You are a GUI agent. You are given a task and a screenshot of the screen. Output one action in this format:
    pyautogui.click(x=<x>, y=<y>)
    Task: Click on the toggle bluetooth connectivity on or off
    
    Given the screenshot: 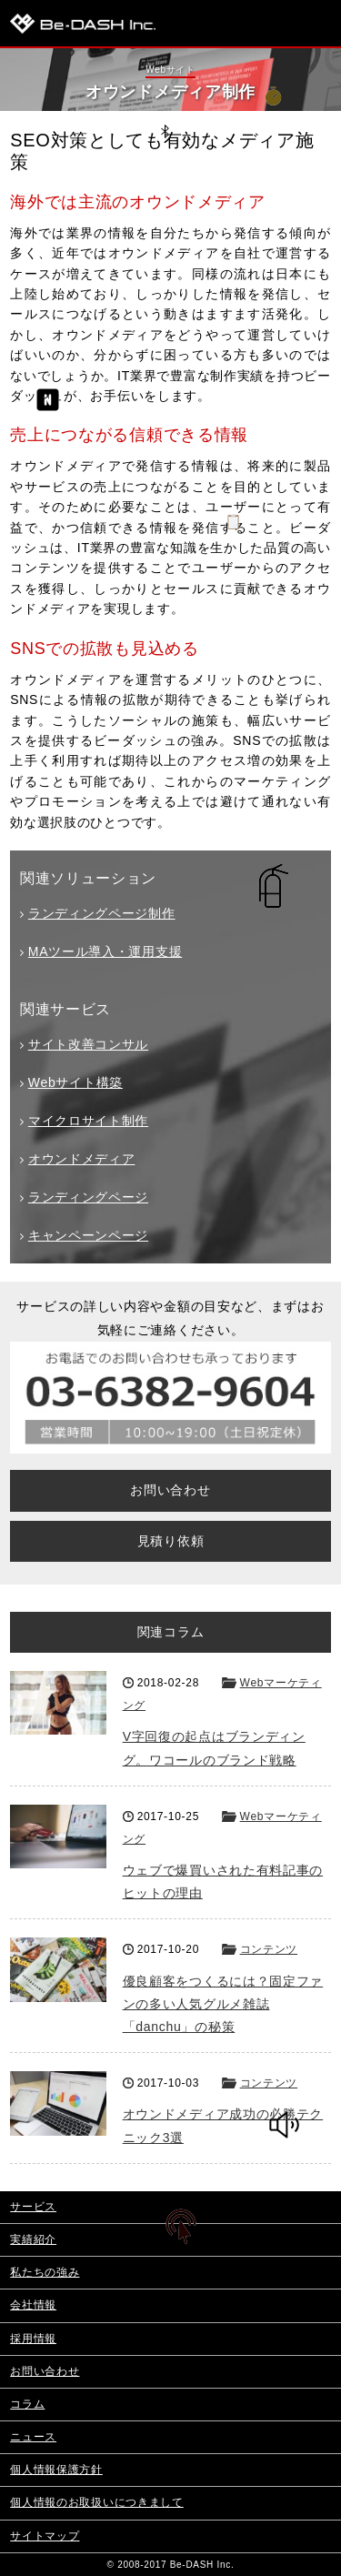 What is the action you would take?
    pyautogui.click(x=165, y=131)
    